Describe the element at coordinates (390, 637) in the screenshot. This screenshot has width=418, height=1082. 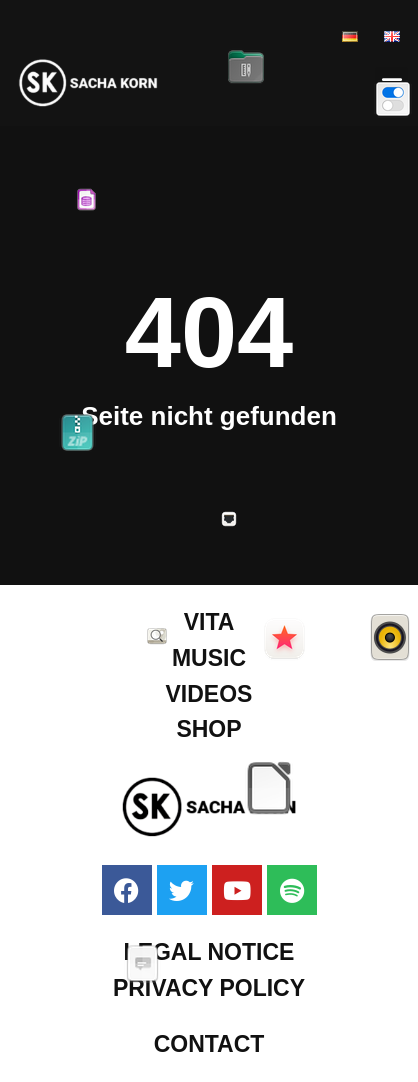
I see `open rhythmbox music player` at that location.